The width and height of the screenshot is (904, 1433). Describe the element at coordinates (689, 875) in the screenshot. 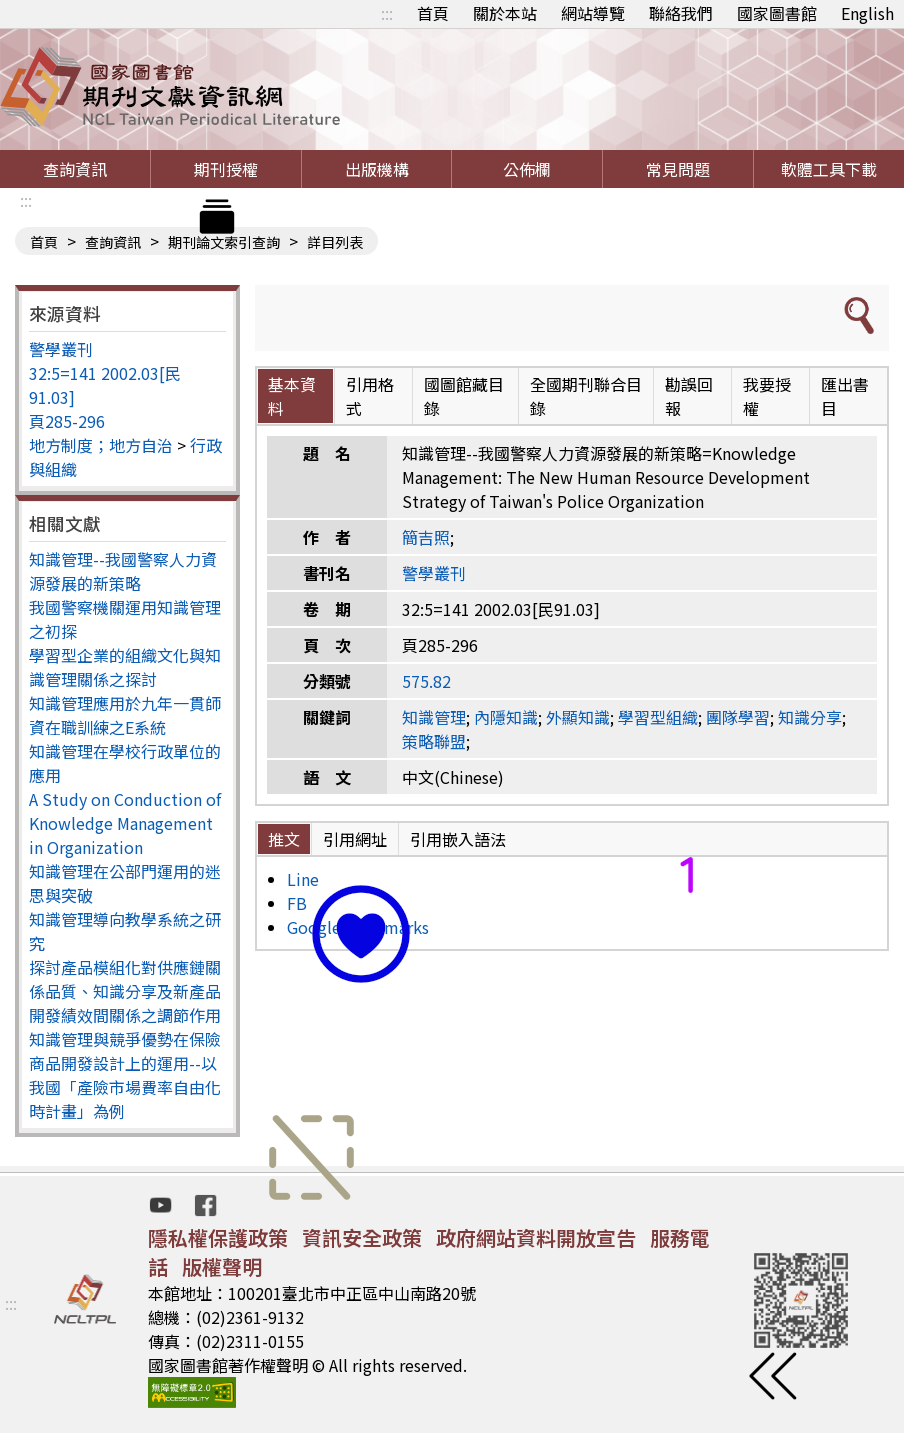

I see `indicates first place or top ranking` at that location.